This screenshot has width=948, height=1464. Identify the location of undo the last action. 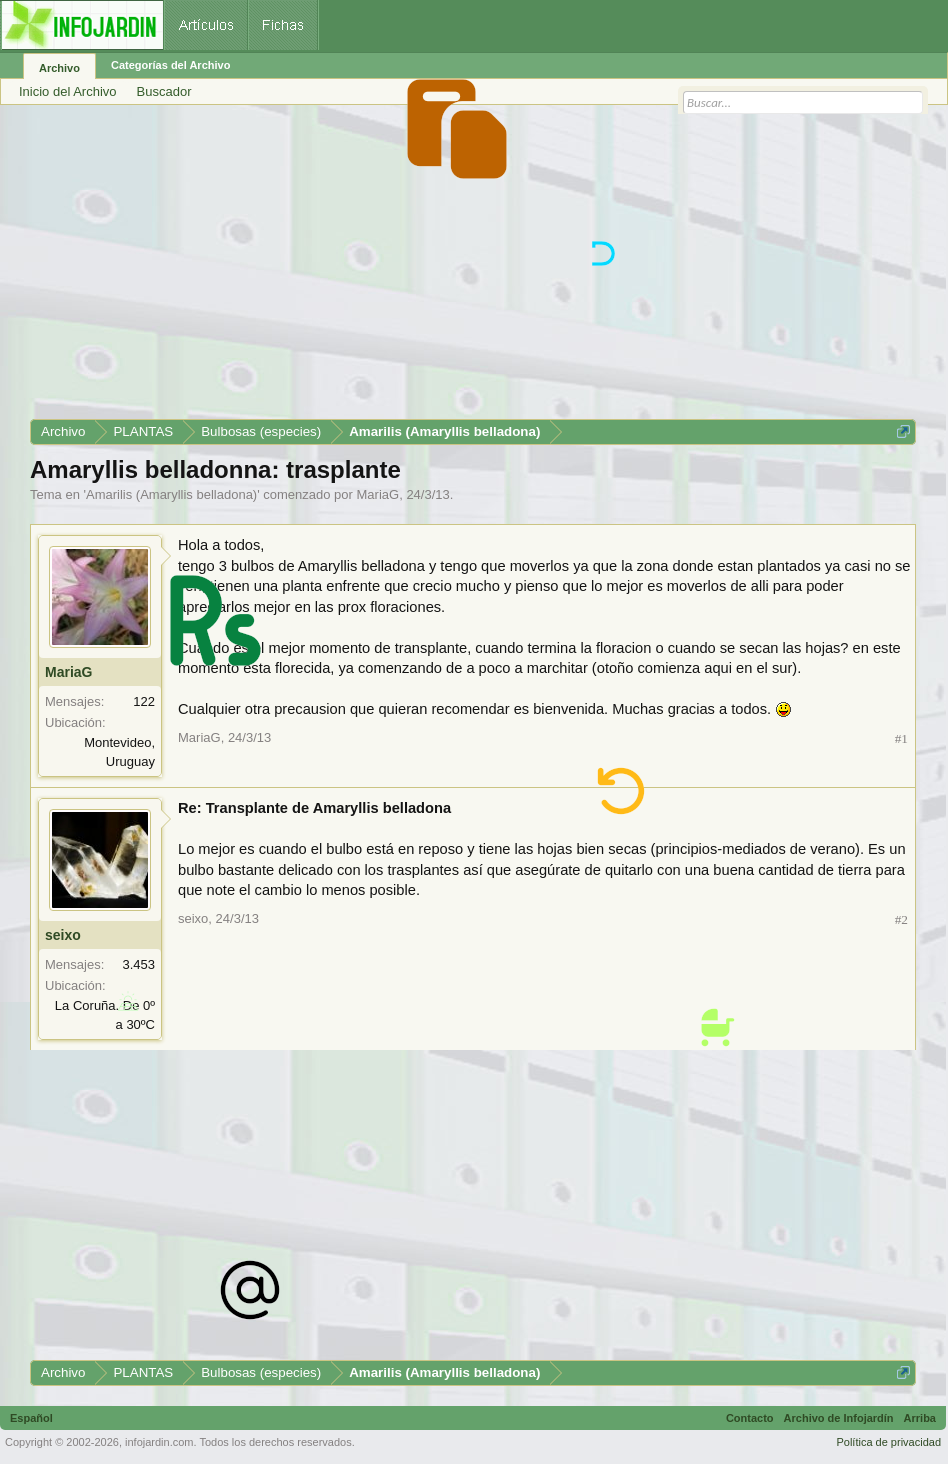
(621, 791).